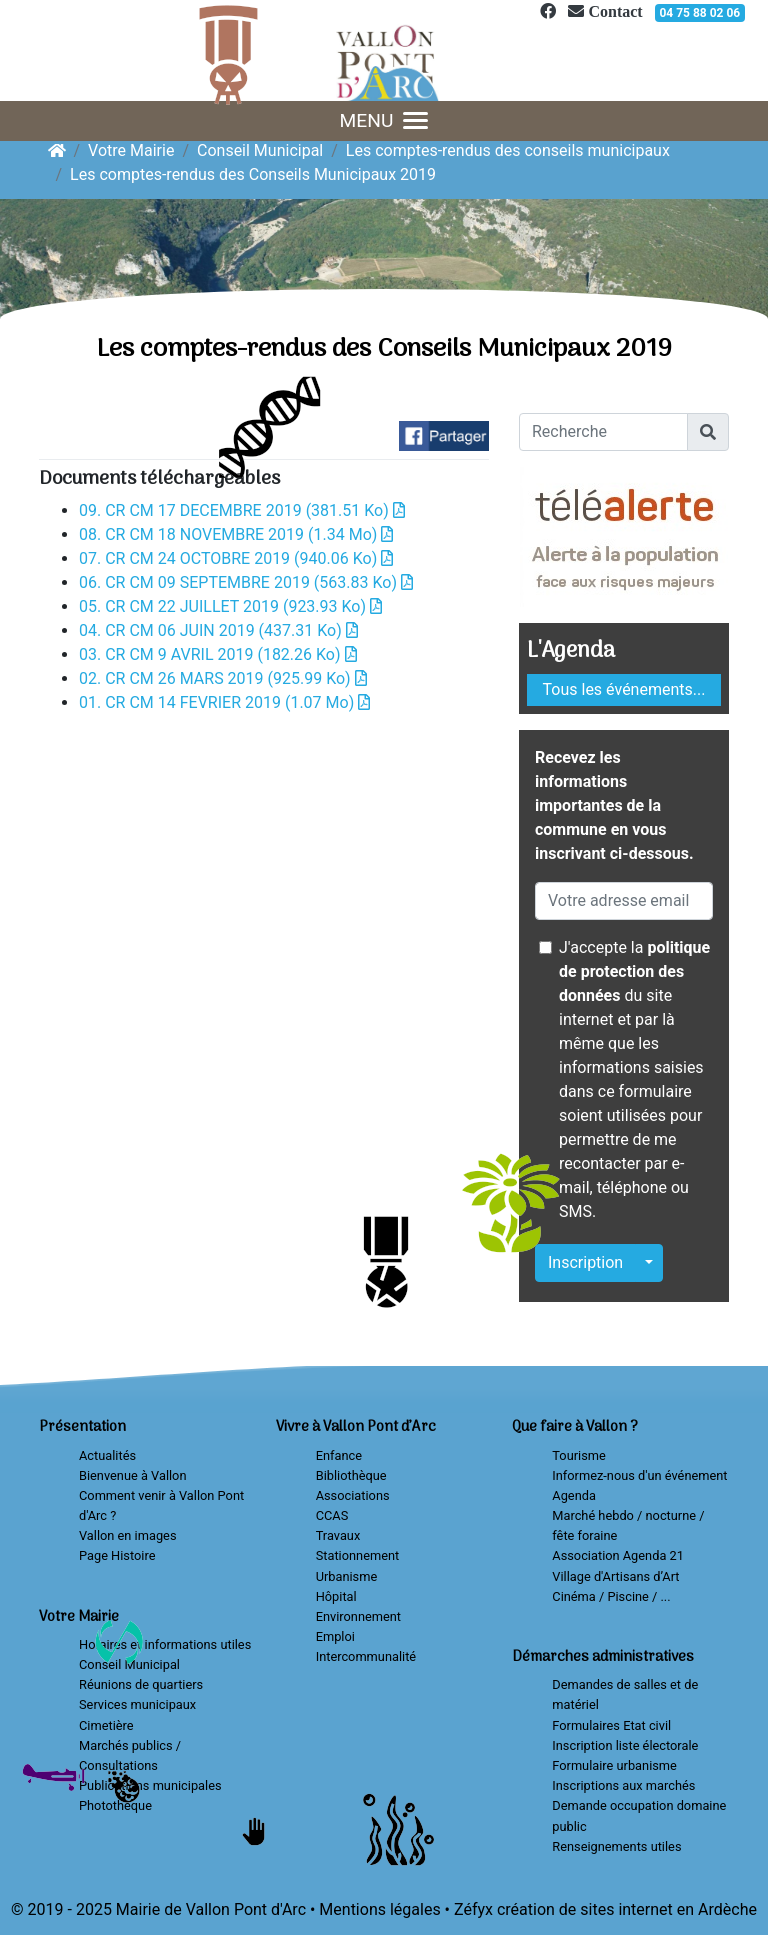  I want to click on access genetic or DNA-related information, so click(269, 427).